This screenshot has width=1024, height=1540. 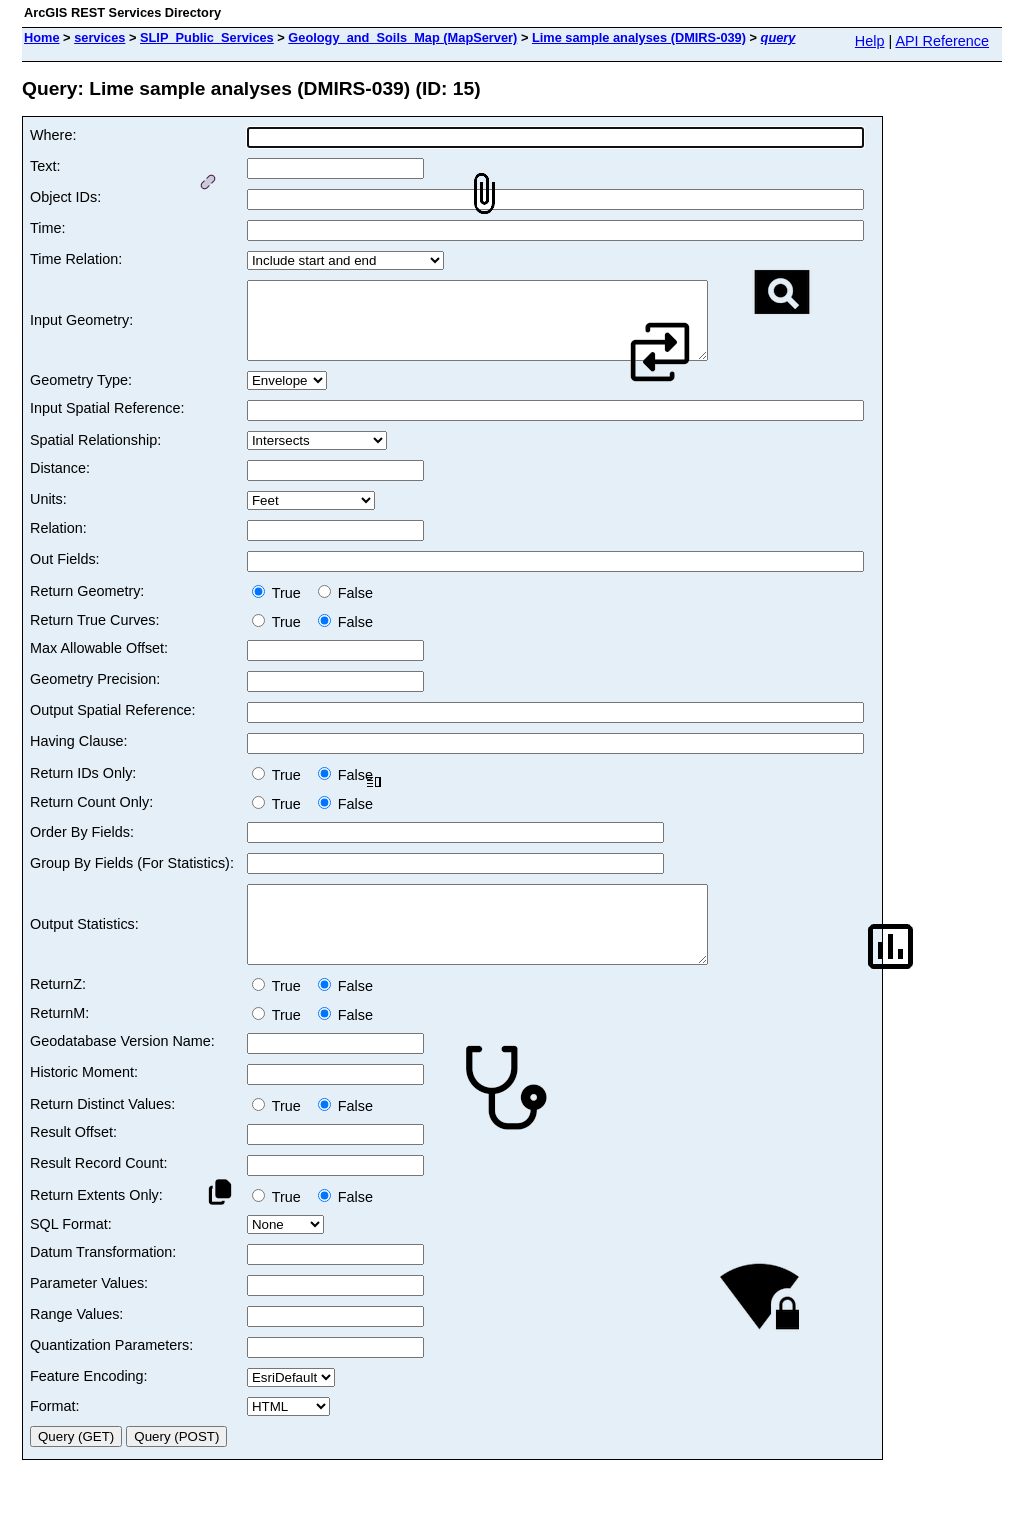 What do you see at coordinates (759, 1296) in the screenshot?
I see `connect to a password-protected wifi network` at bounding box center [759, 1296].